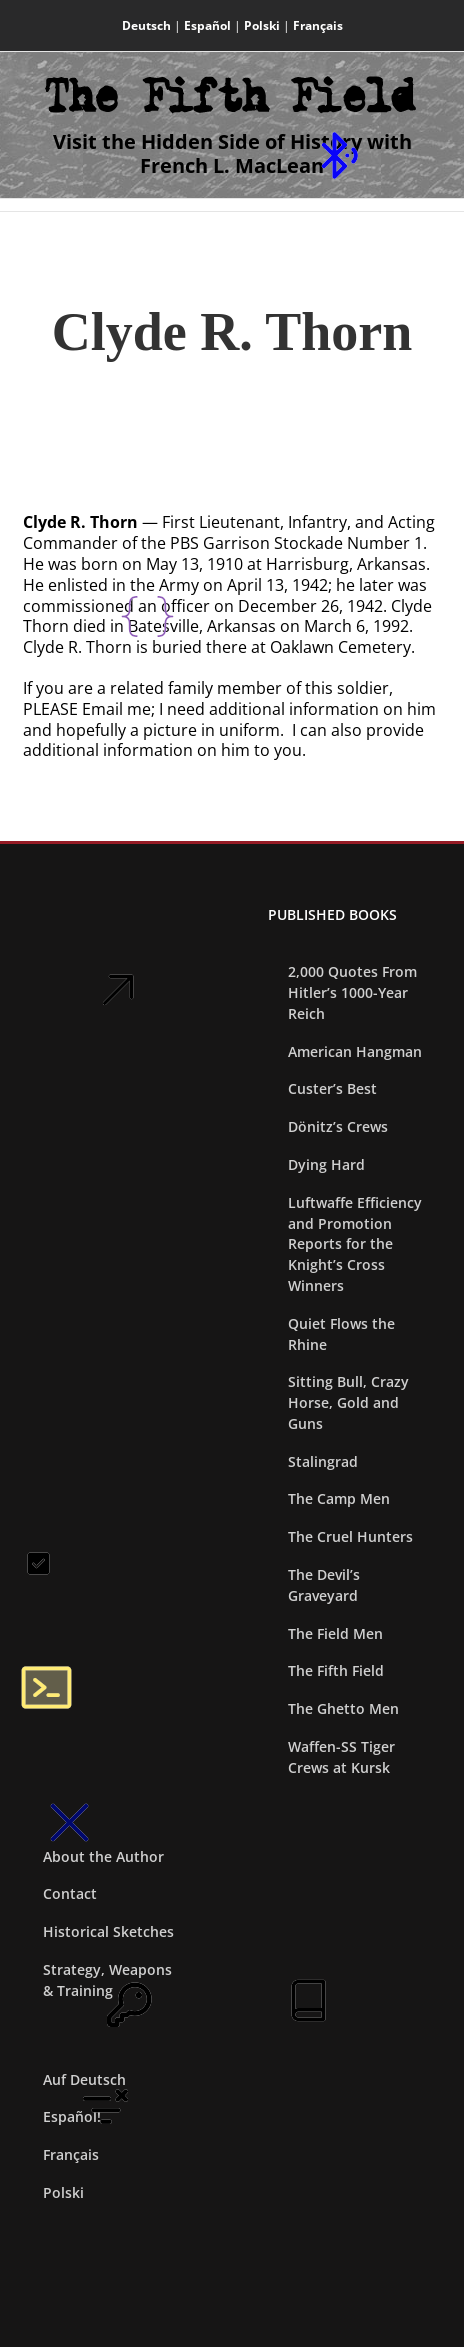  What do you see at coordinates (46, 1687) in the screenshot?
I see `open terminal or command line interface` at bounding box center [46, 1687].